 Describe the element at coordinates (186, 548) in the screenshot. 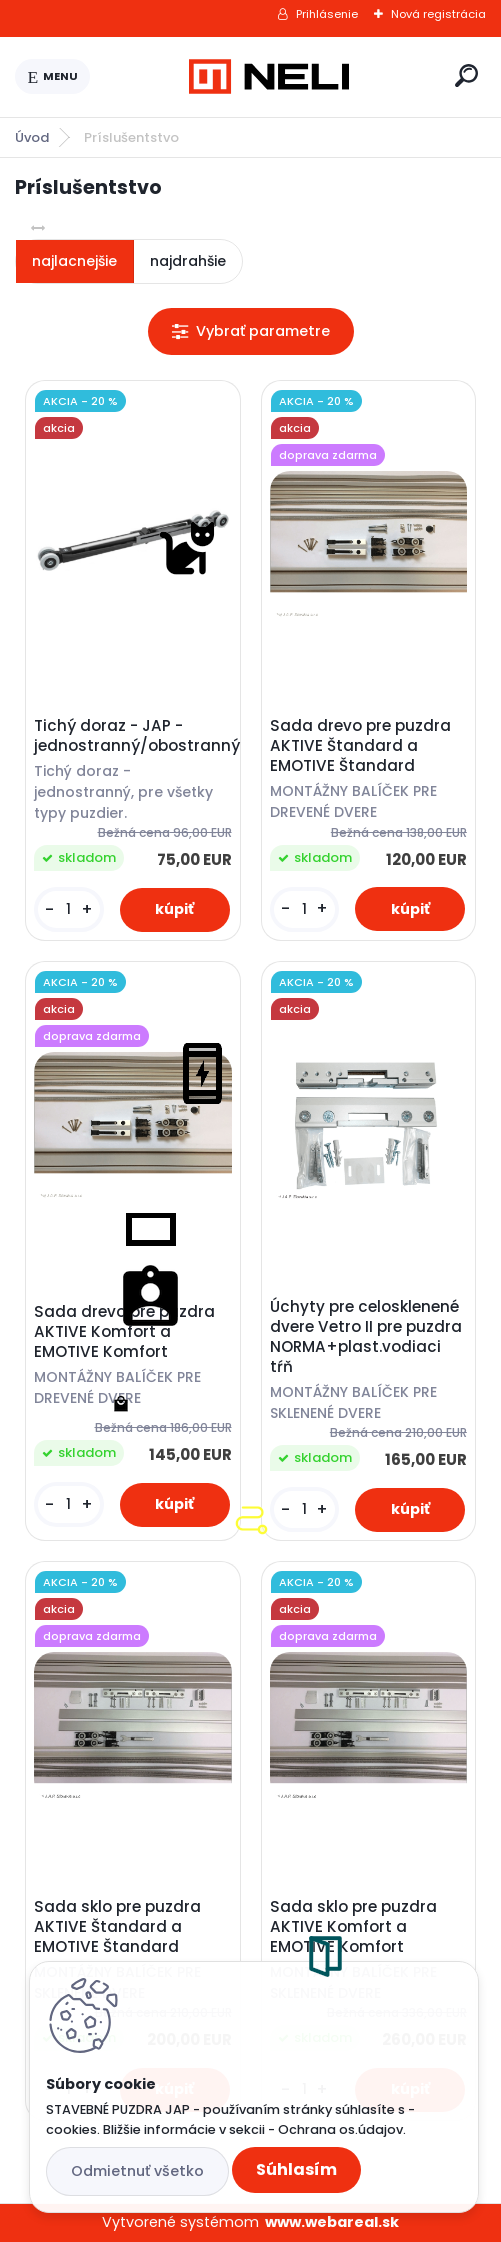

I see `view pet-related content or services` at that location.